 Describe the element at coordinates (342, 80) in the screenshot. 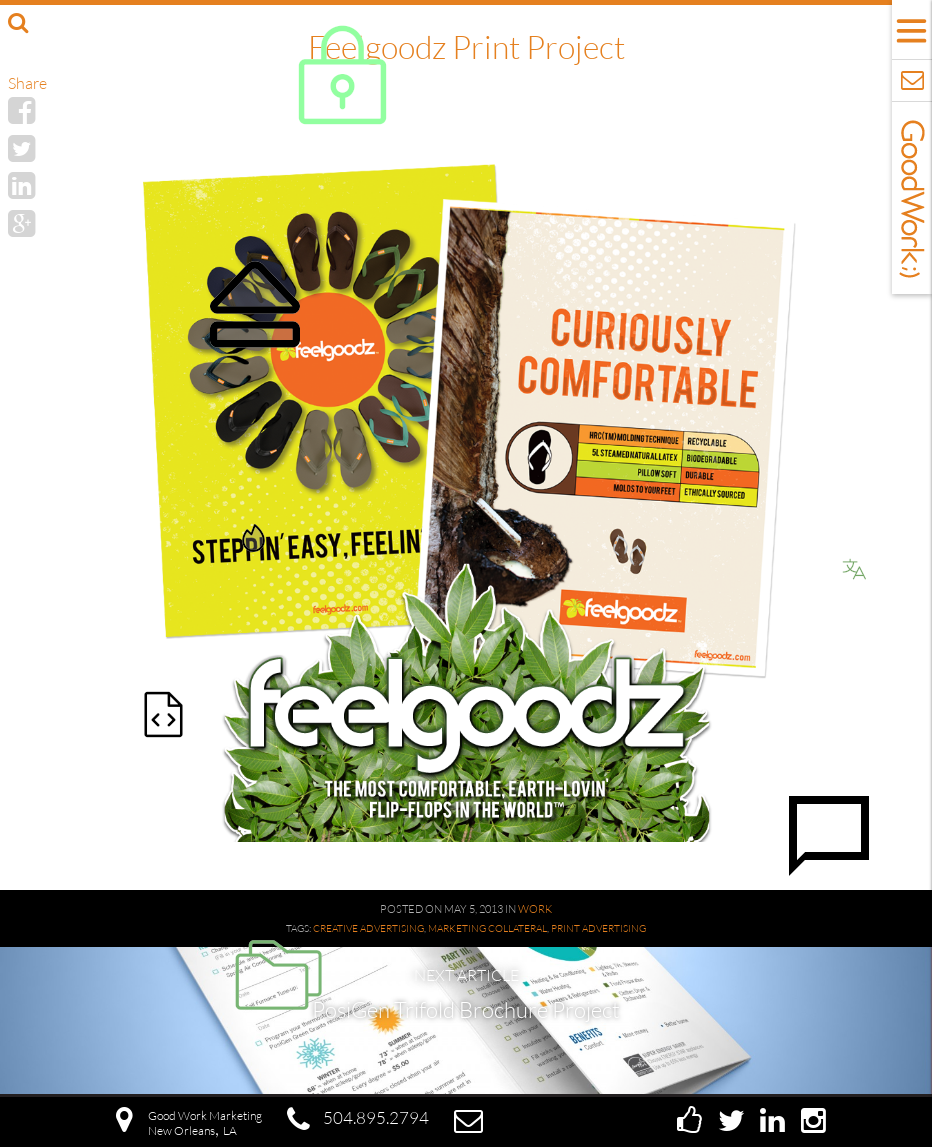

I see `access security or privacy settings` at that location.